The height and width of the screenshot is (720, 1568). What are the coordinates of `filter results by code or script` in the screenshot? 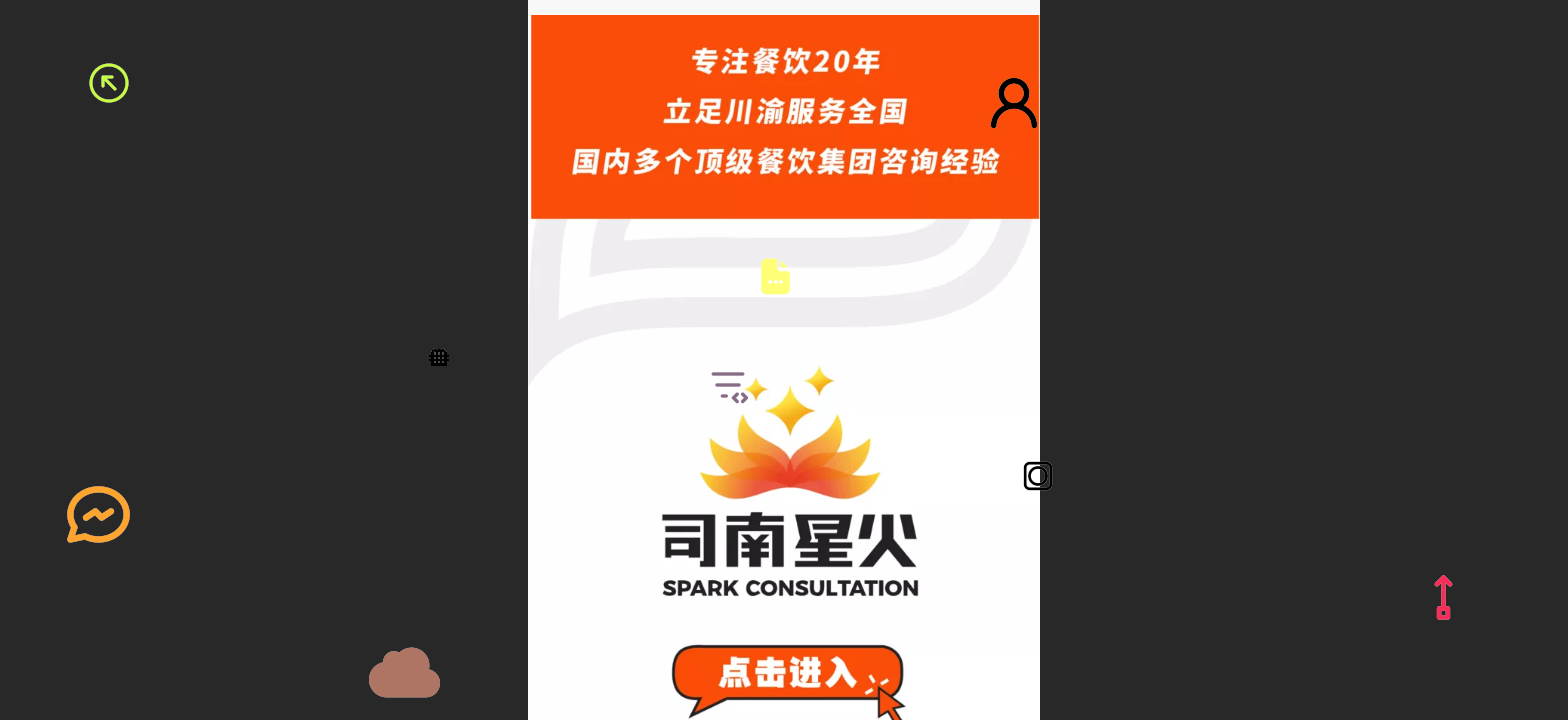 It's located at (728, 385).